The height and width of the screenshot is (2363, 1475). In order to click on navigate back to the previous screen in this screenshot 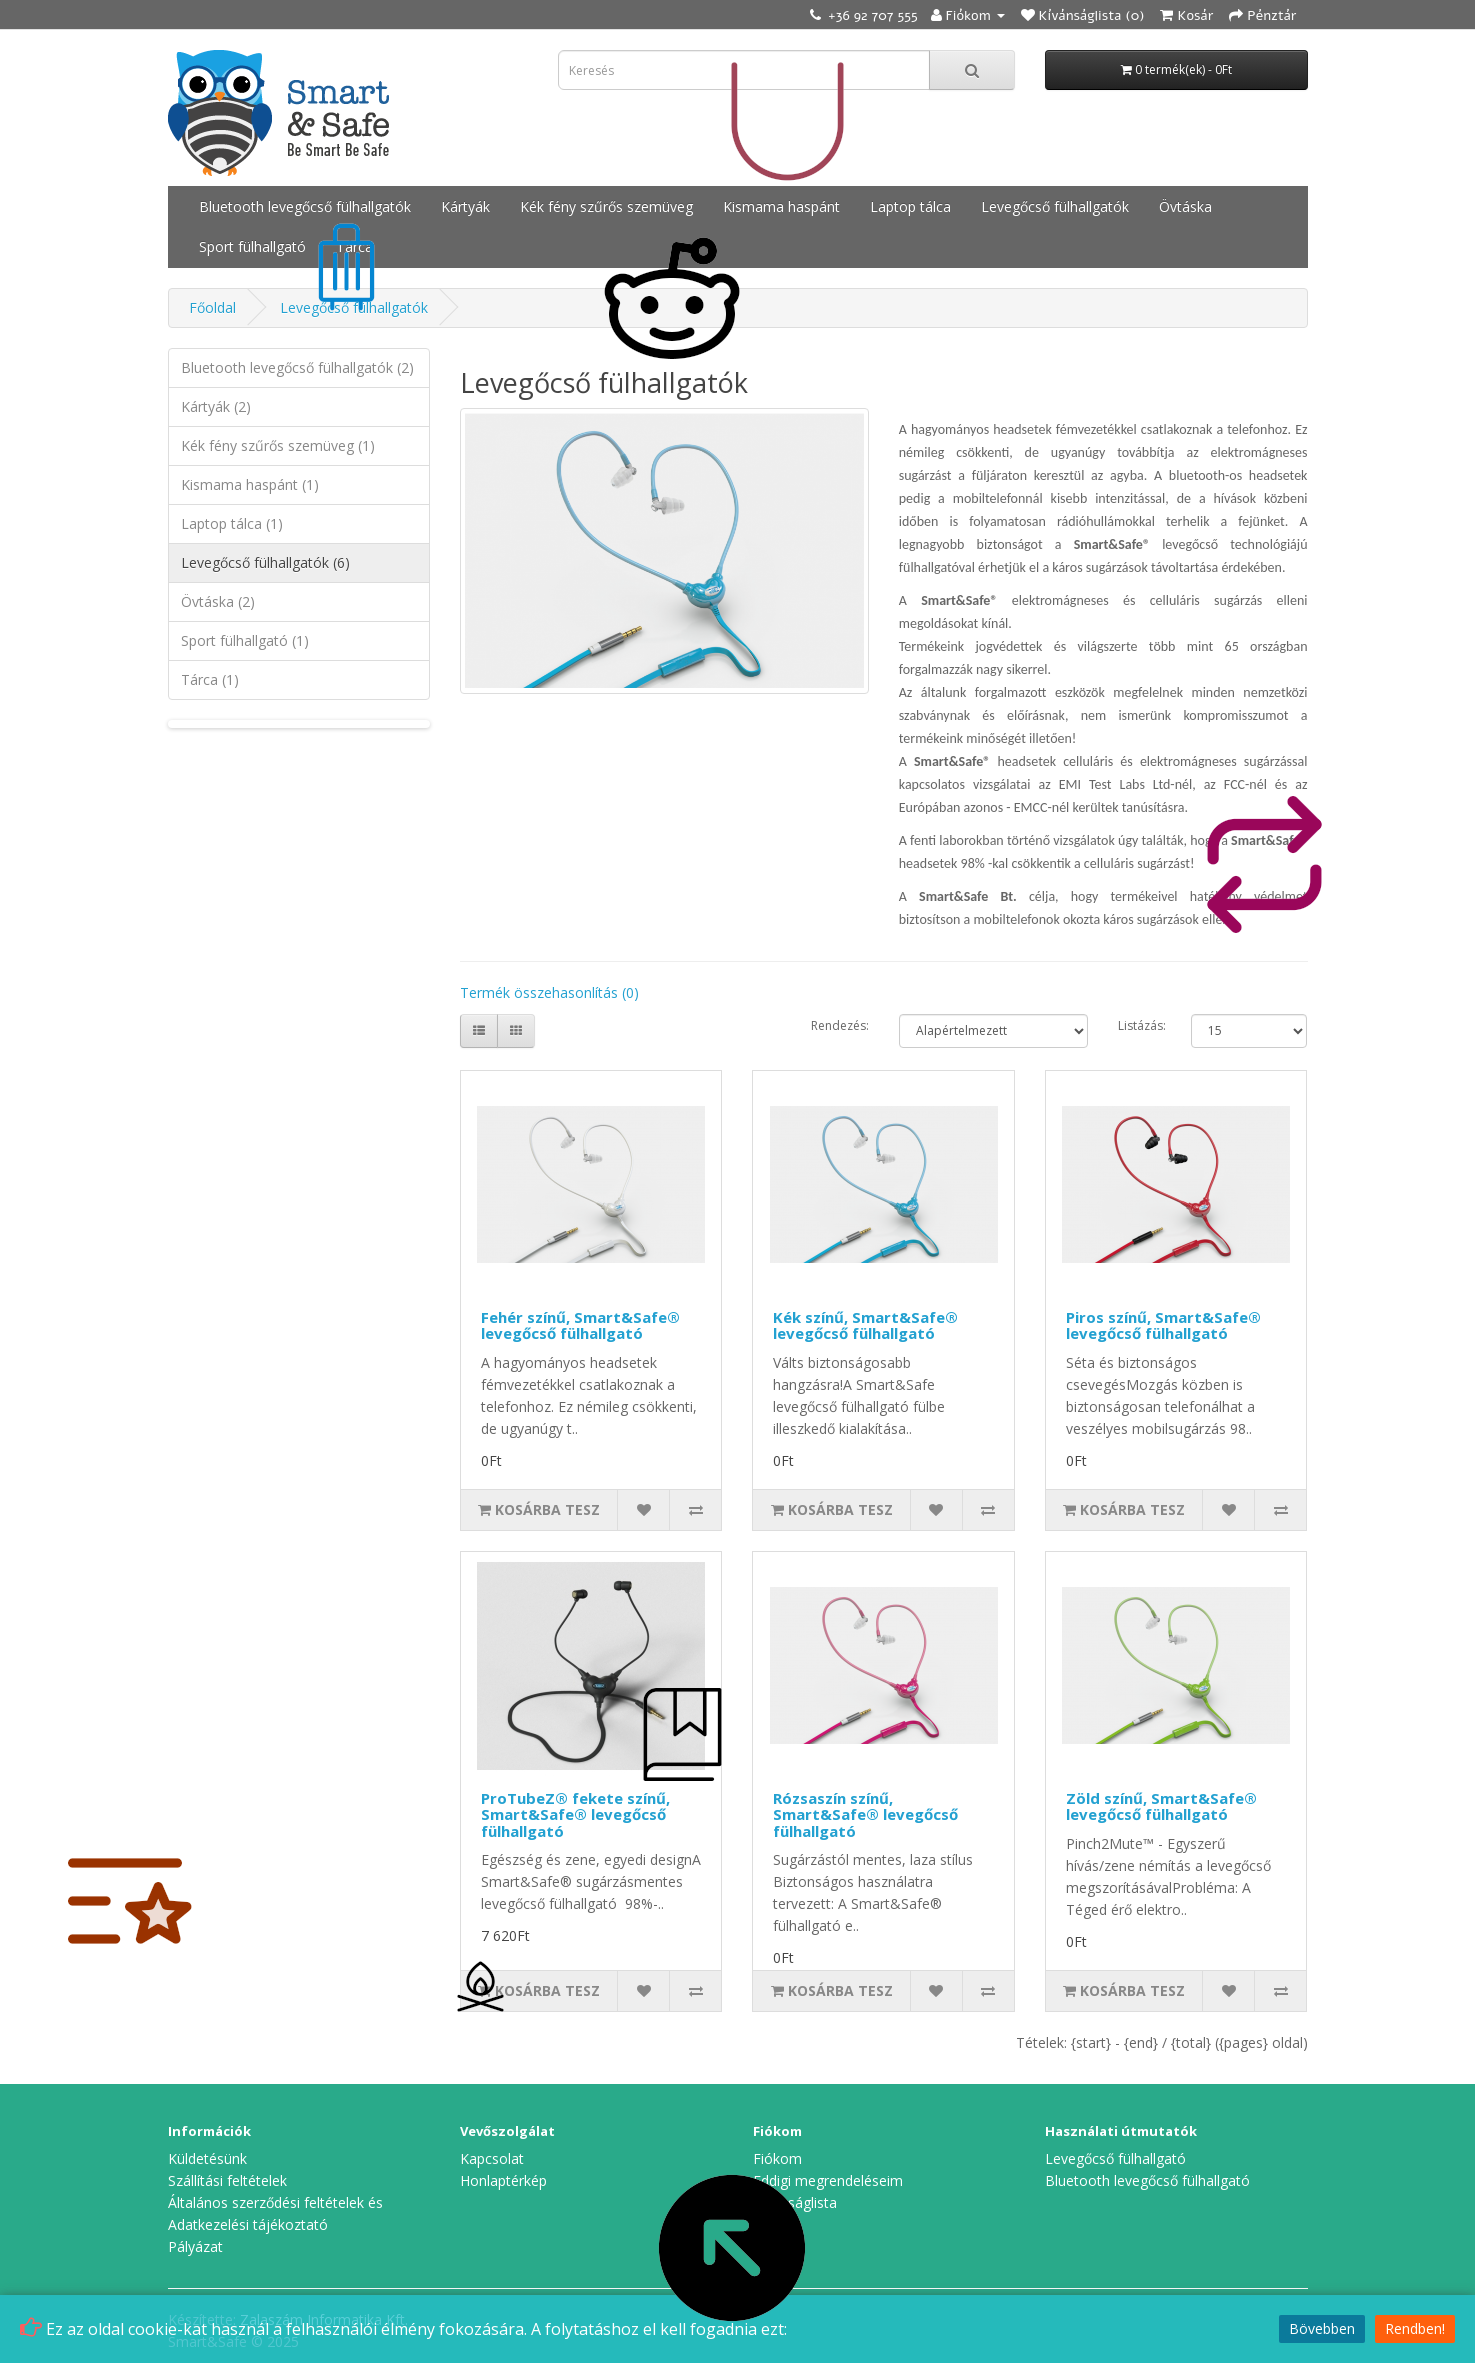, I will do `click(732, 2248)`.